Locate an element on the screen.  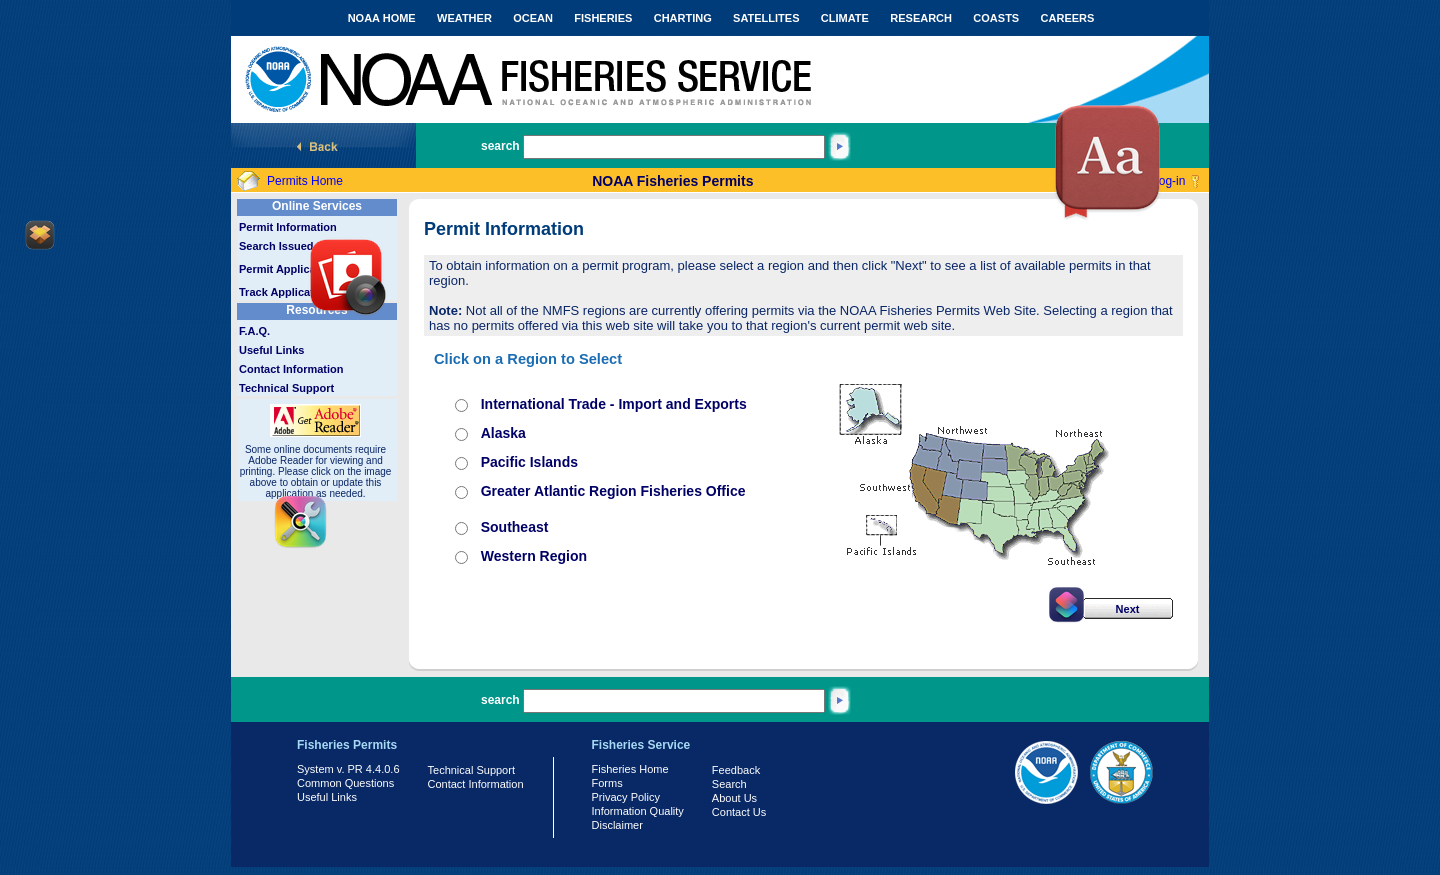
open the dictionary app is located at coordinates (1107, 157).